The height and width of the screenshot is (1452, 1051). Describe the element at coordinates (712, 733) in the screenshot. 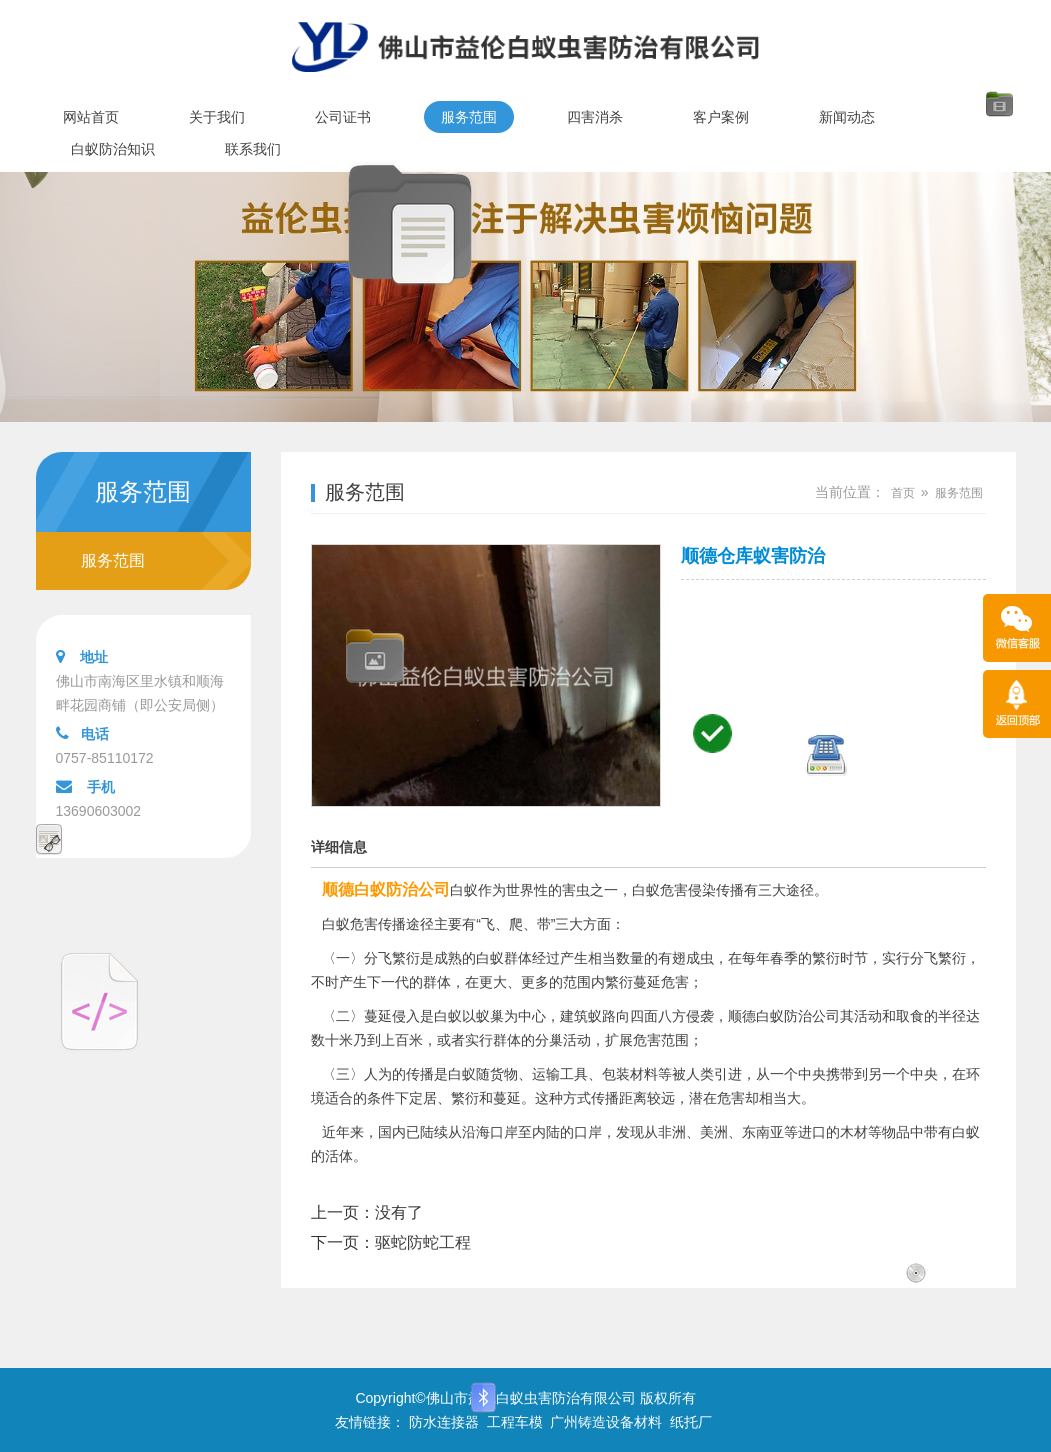

I see `confirm or apply changes in a dialog` at that location.